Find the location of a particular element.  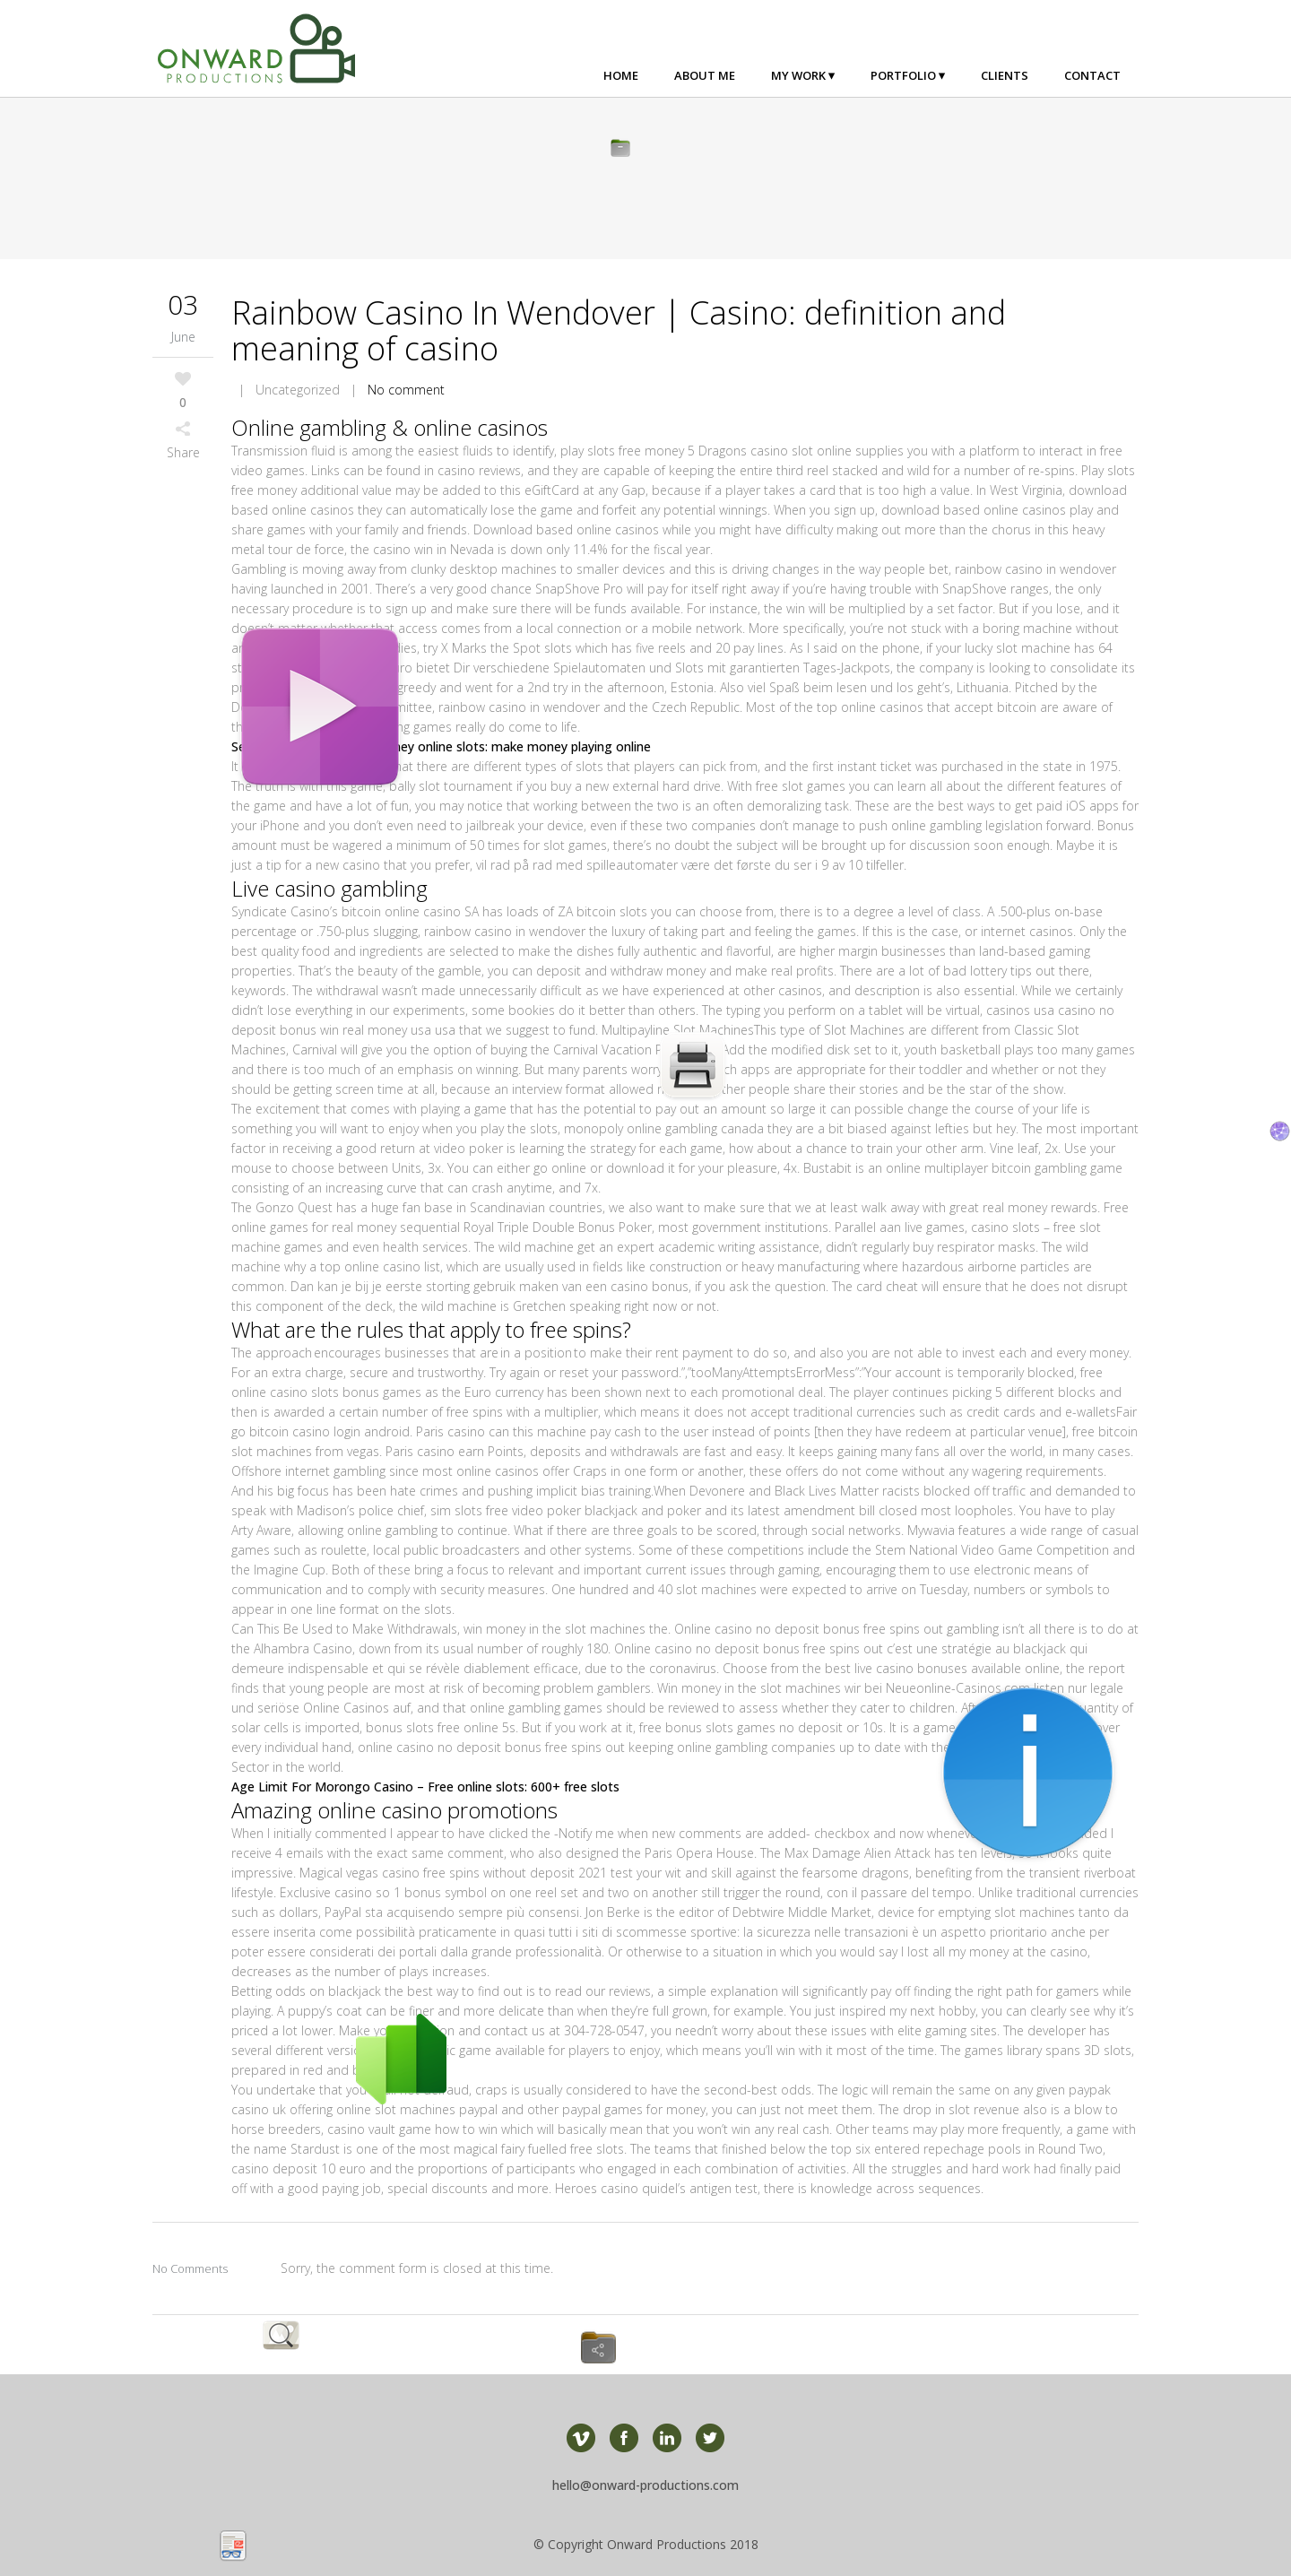

open microsoft viva insights app is located at coordinates (401, 2059).